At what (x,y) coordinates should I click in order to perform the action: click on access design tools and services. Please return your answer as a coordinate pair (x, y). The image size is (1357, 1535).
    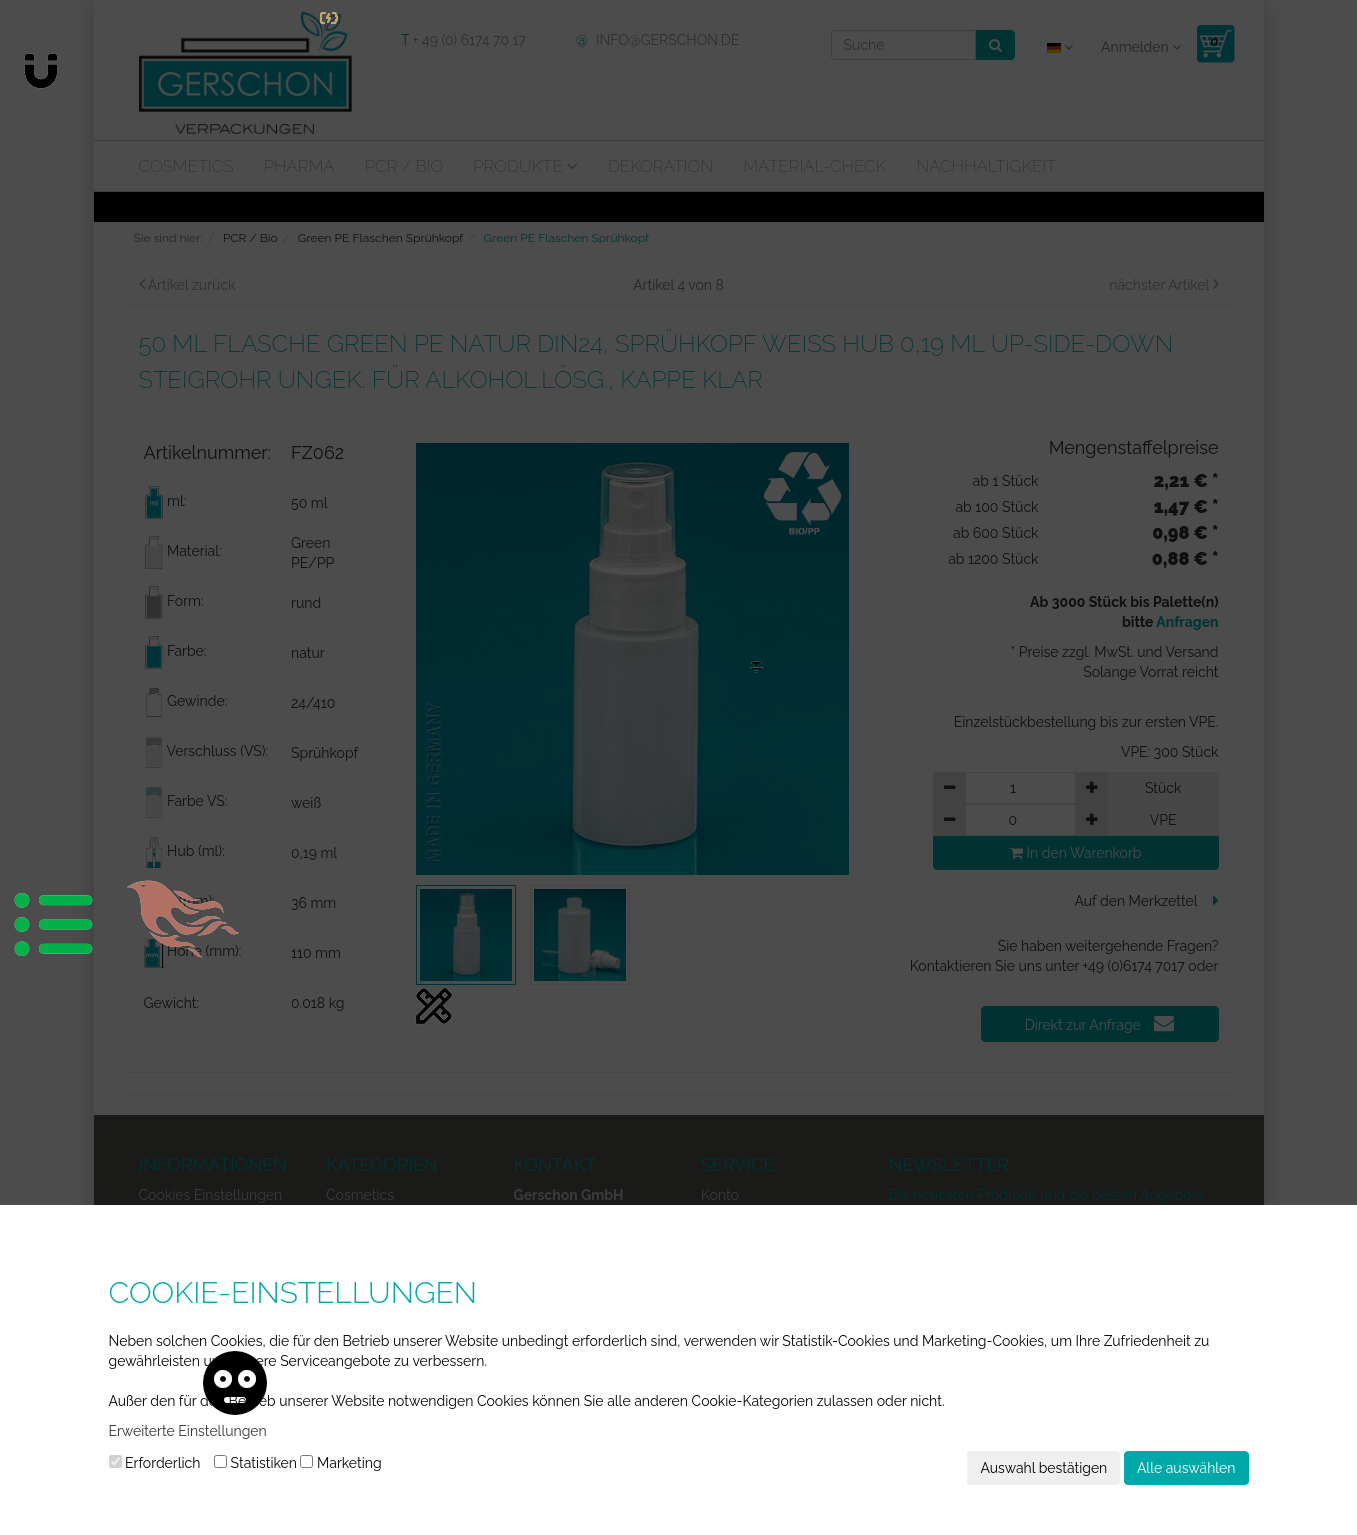
    Looking at the image, I should click on (434, 1006).